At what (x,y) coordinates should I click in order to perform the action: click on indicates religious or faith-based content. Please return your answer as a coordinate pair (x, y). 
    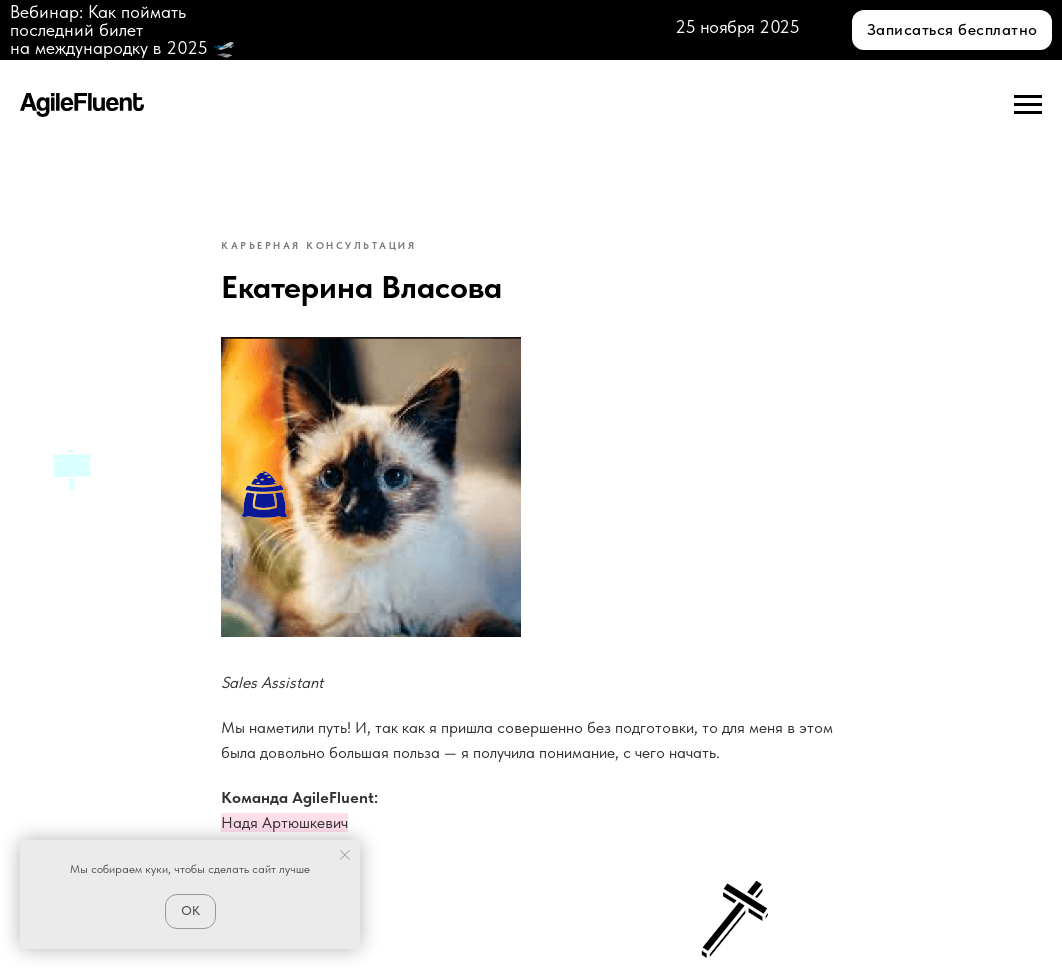
    Looking at the image, I should click on (737, 918).